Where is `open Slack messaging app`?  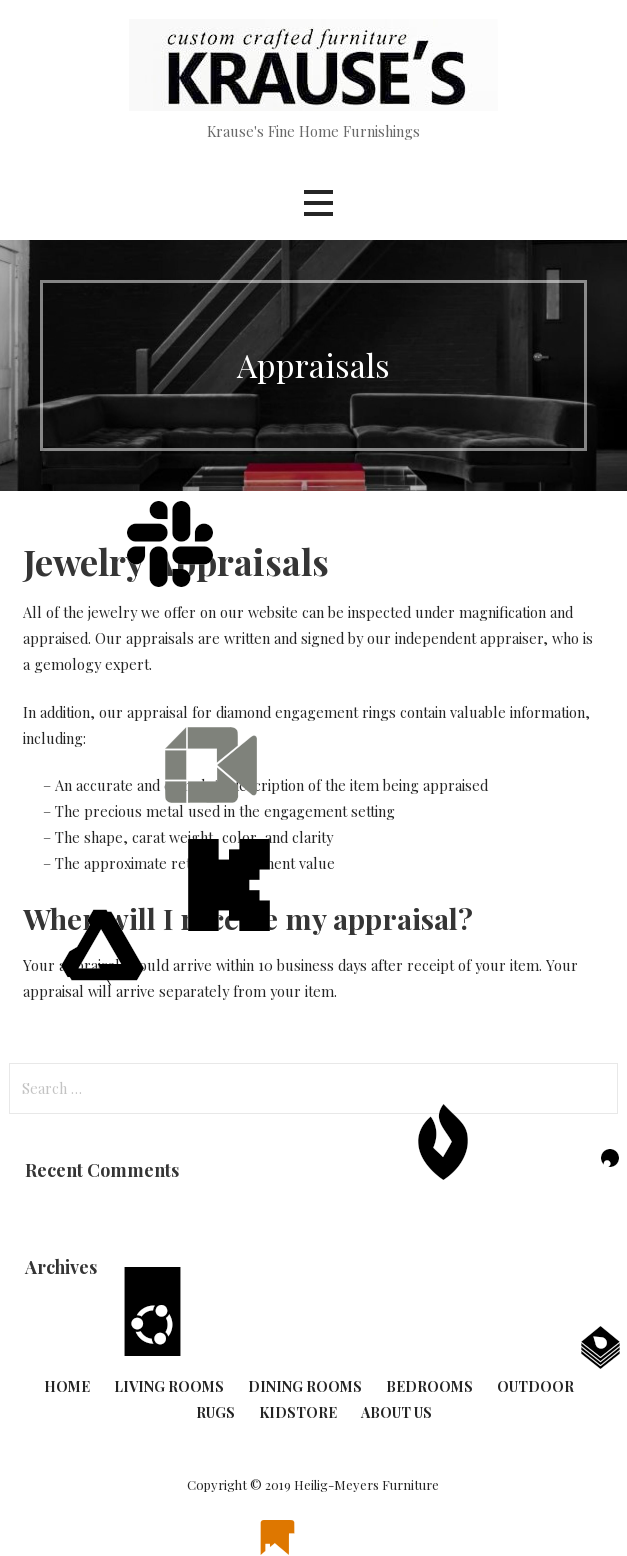
open Slack messaging app is located at coordinates (170, 544).